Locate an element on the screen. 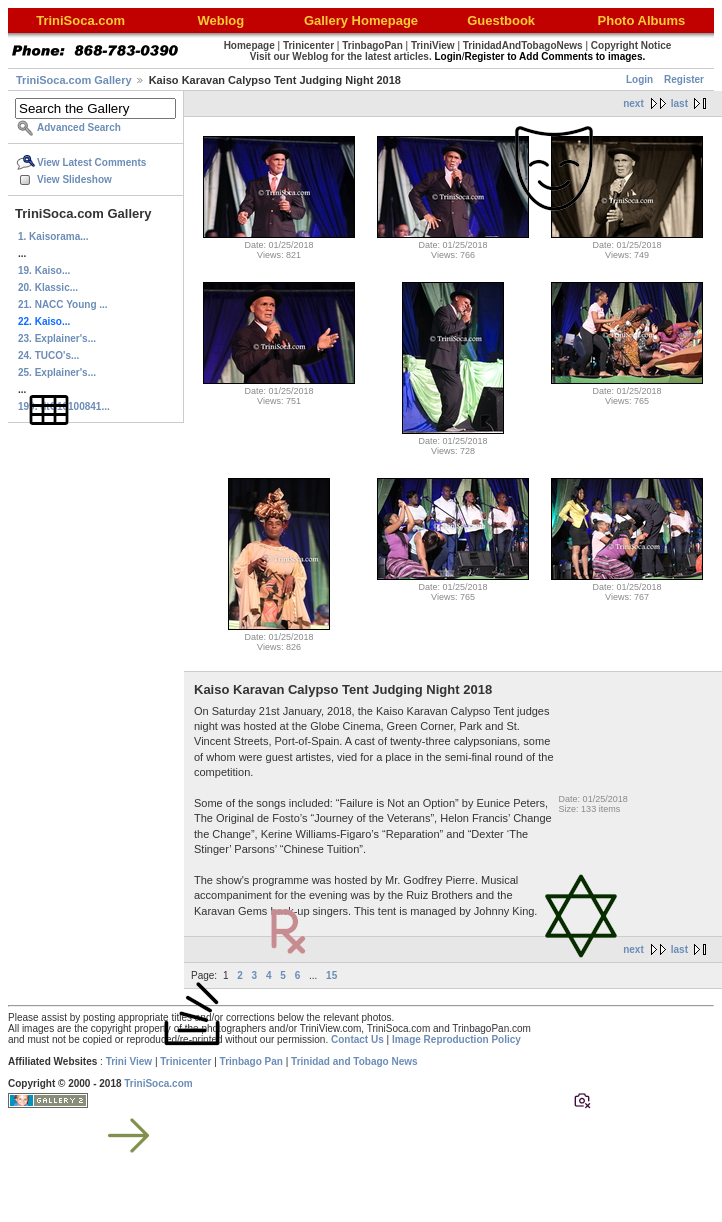 The image size is (722, 1222). navigate to the next item or screen is located at coordinates (128, 1135).